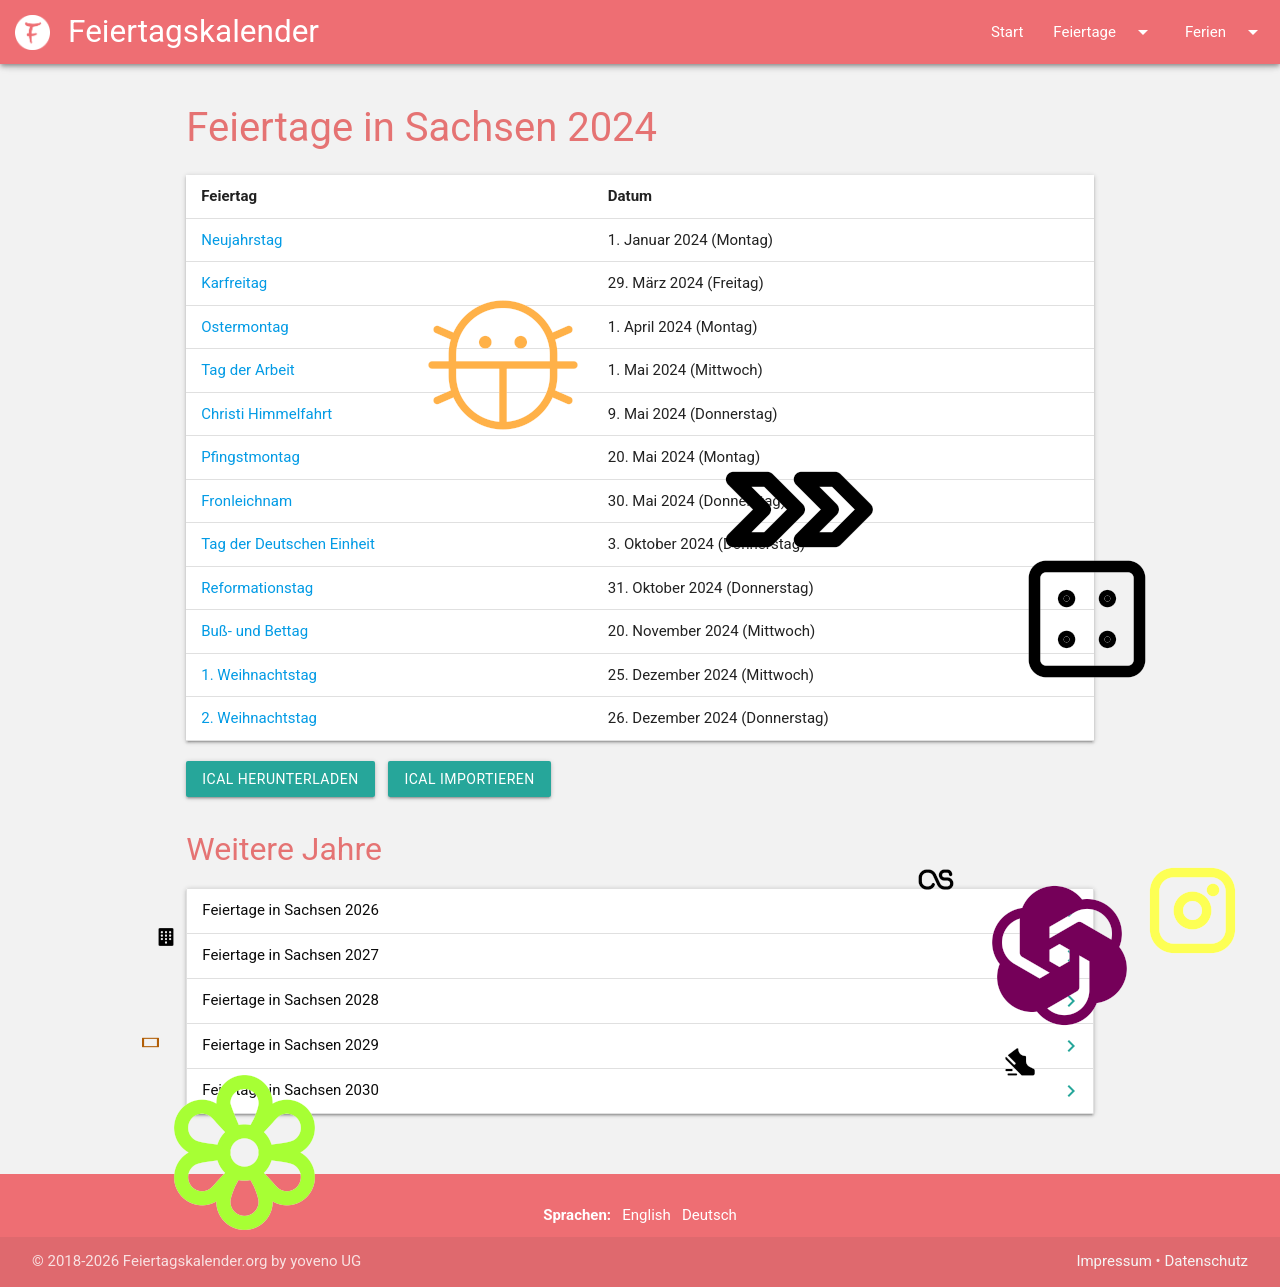  Describe the element at coordinates (244, 1152) in the screenshot. I see `access garden or plant care features` at that location.